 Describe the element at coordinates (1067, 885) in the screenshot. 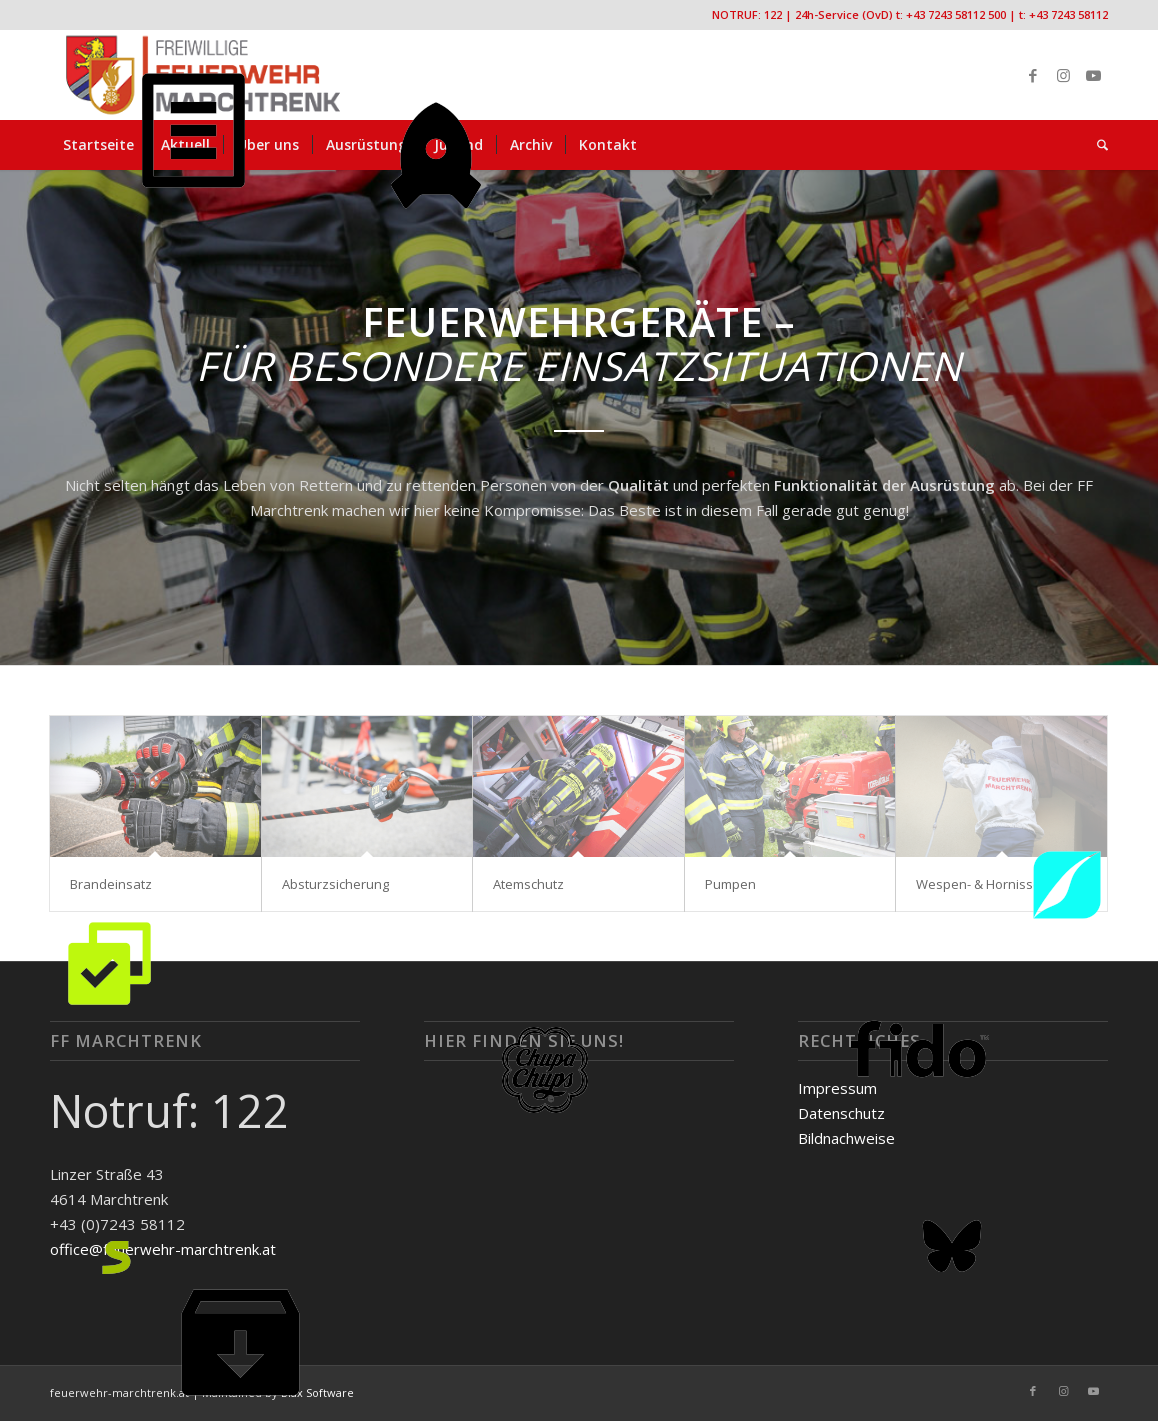

I see `pied piper logo` at that location.